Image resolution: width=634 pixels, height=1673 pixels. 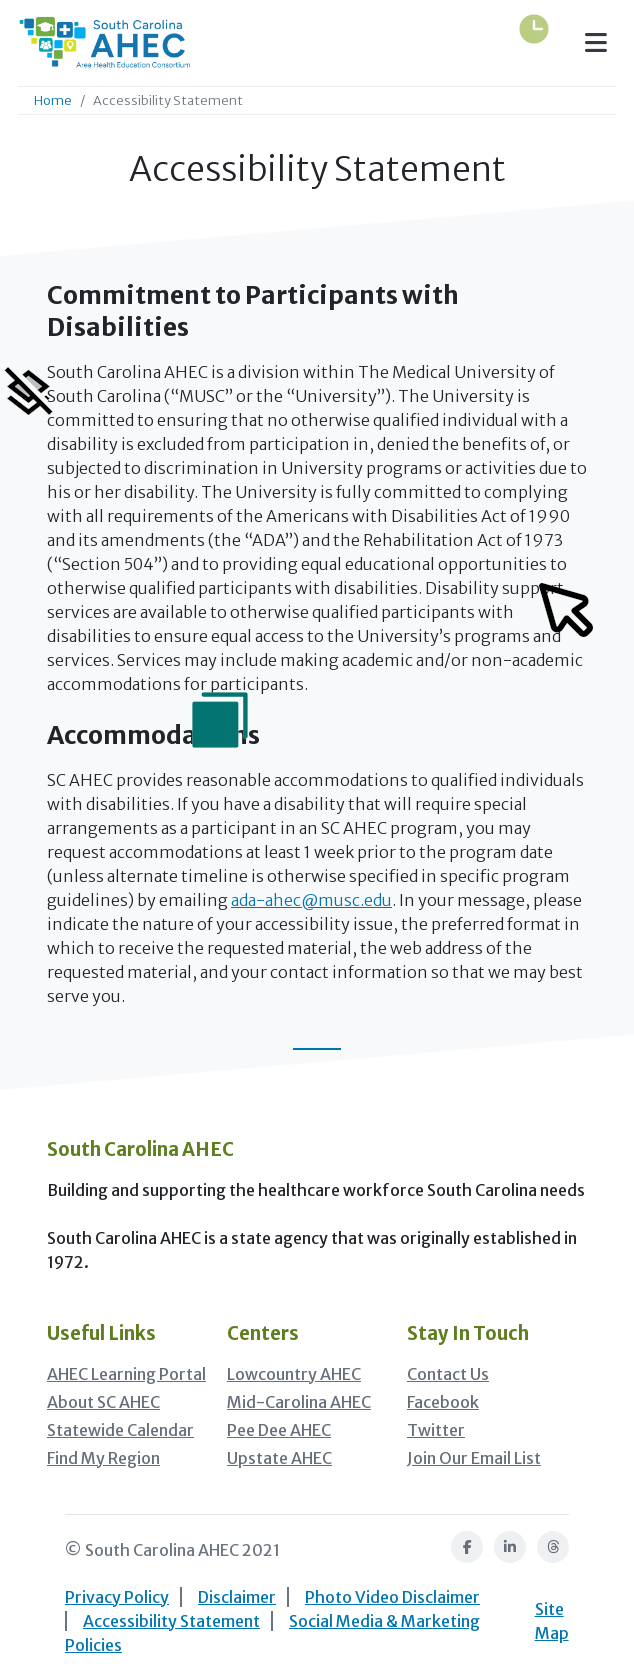 I want to click on copy to clipboard, so click(x=220, y=720).